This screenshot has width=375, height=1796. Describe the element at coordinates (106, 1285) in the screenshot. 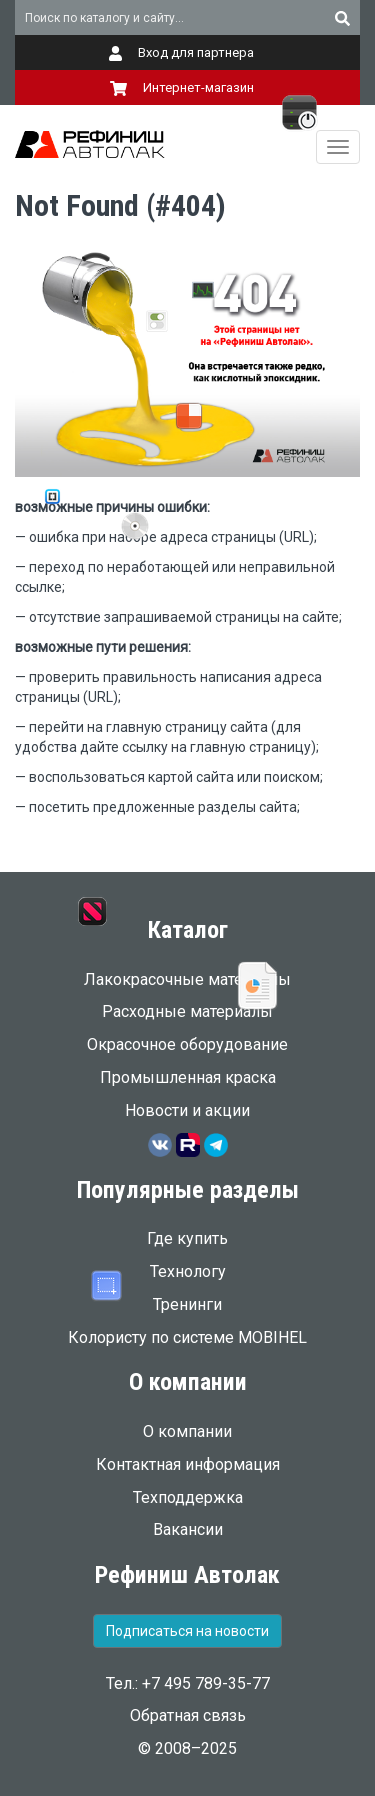

I see `take a screenshot` at that location.